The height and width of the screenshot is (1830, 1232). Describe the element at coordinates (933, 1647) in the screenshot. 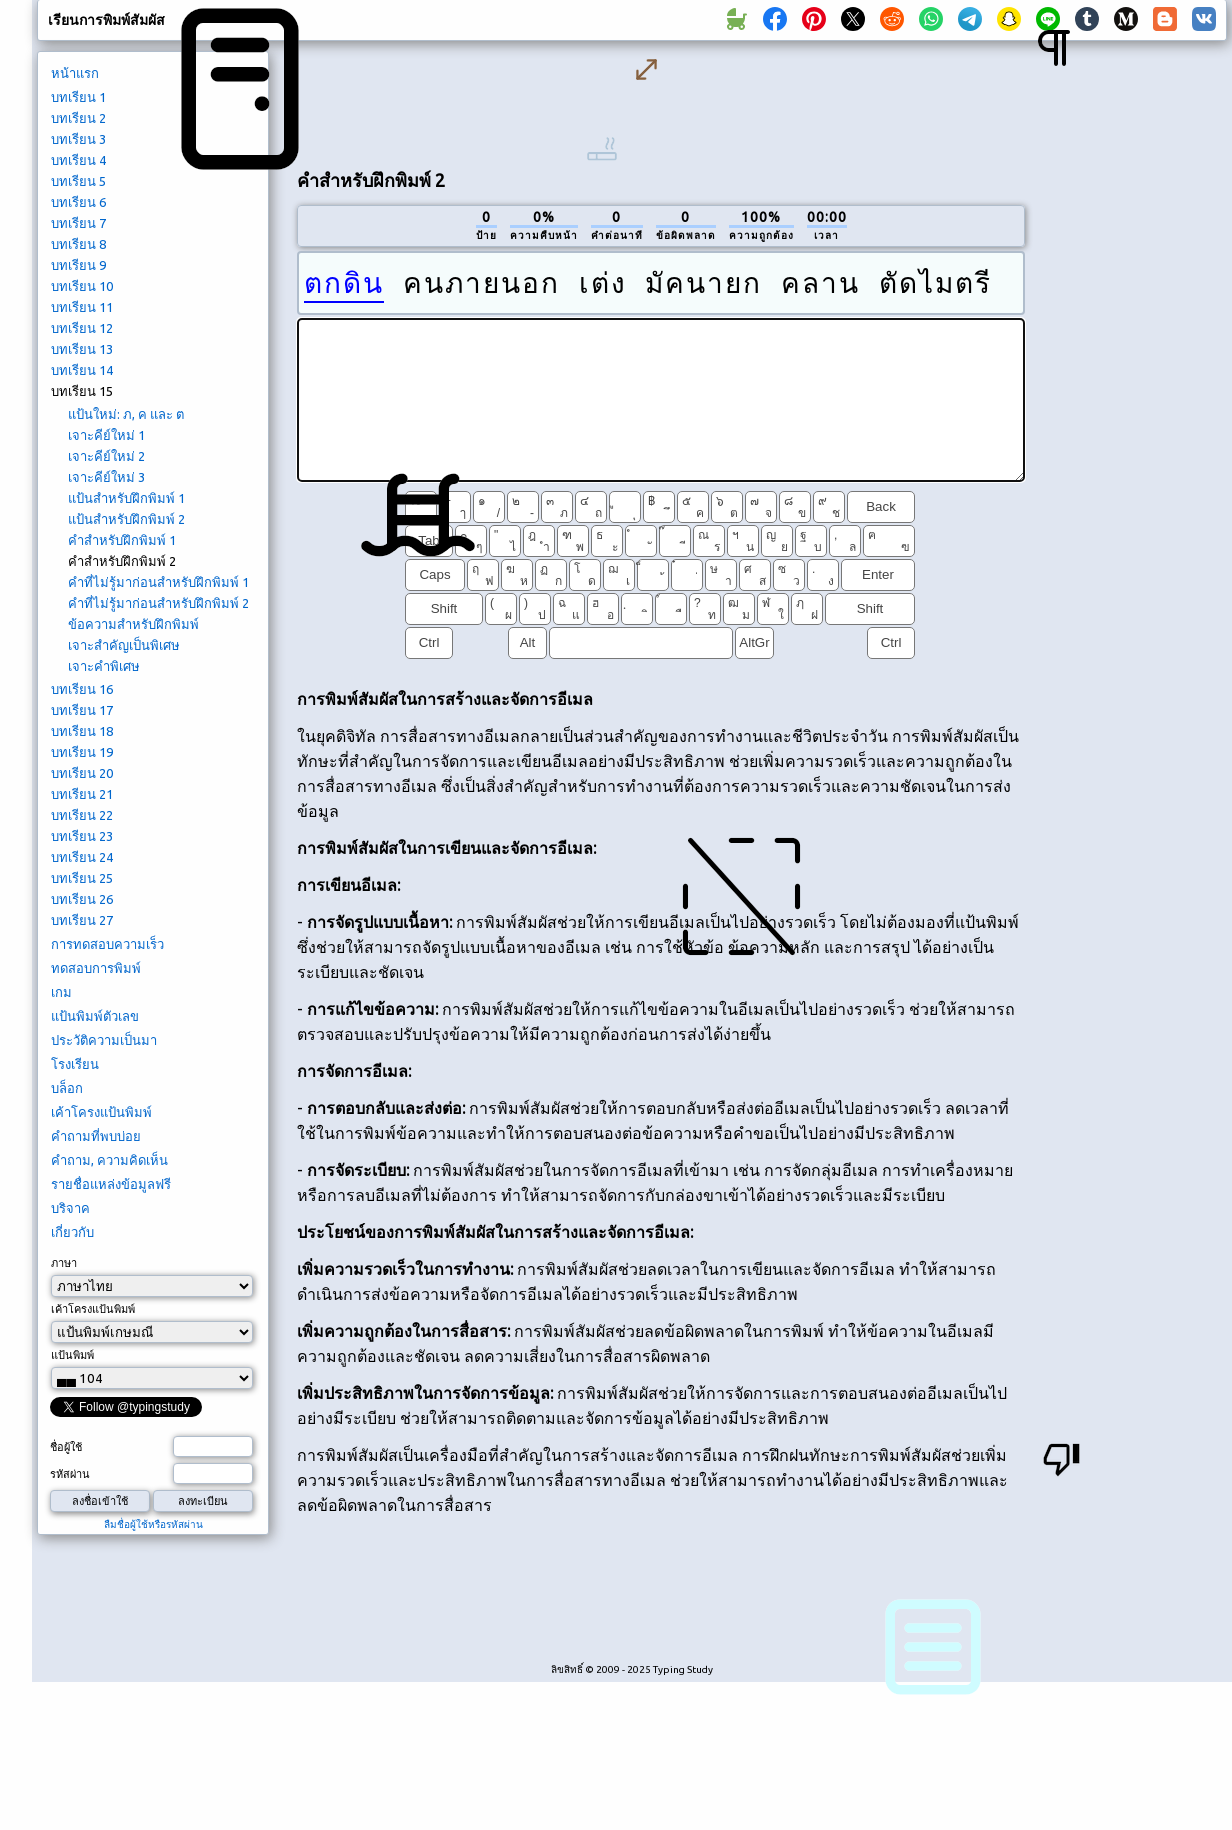

I see `open navigation menu` at that location.